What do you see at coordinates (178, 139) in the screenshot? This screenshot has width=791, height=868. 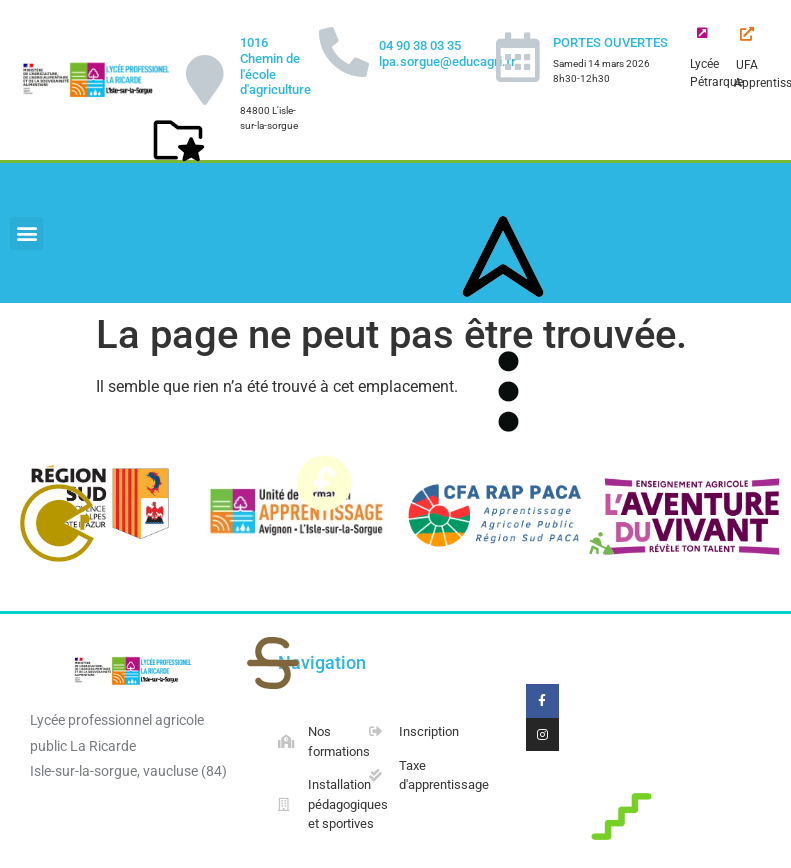 I see `access your starred or favorite files` at bounding box center [178, 139].